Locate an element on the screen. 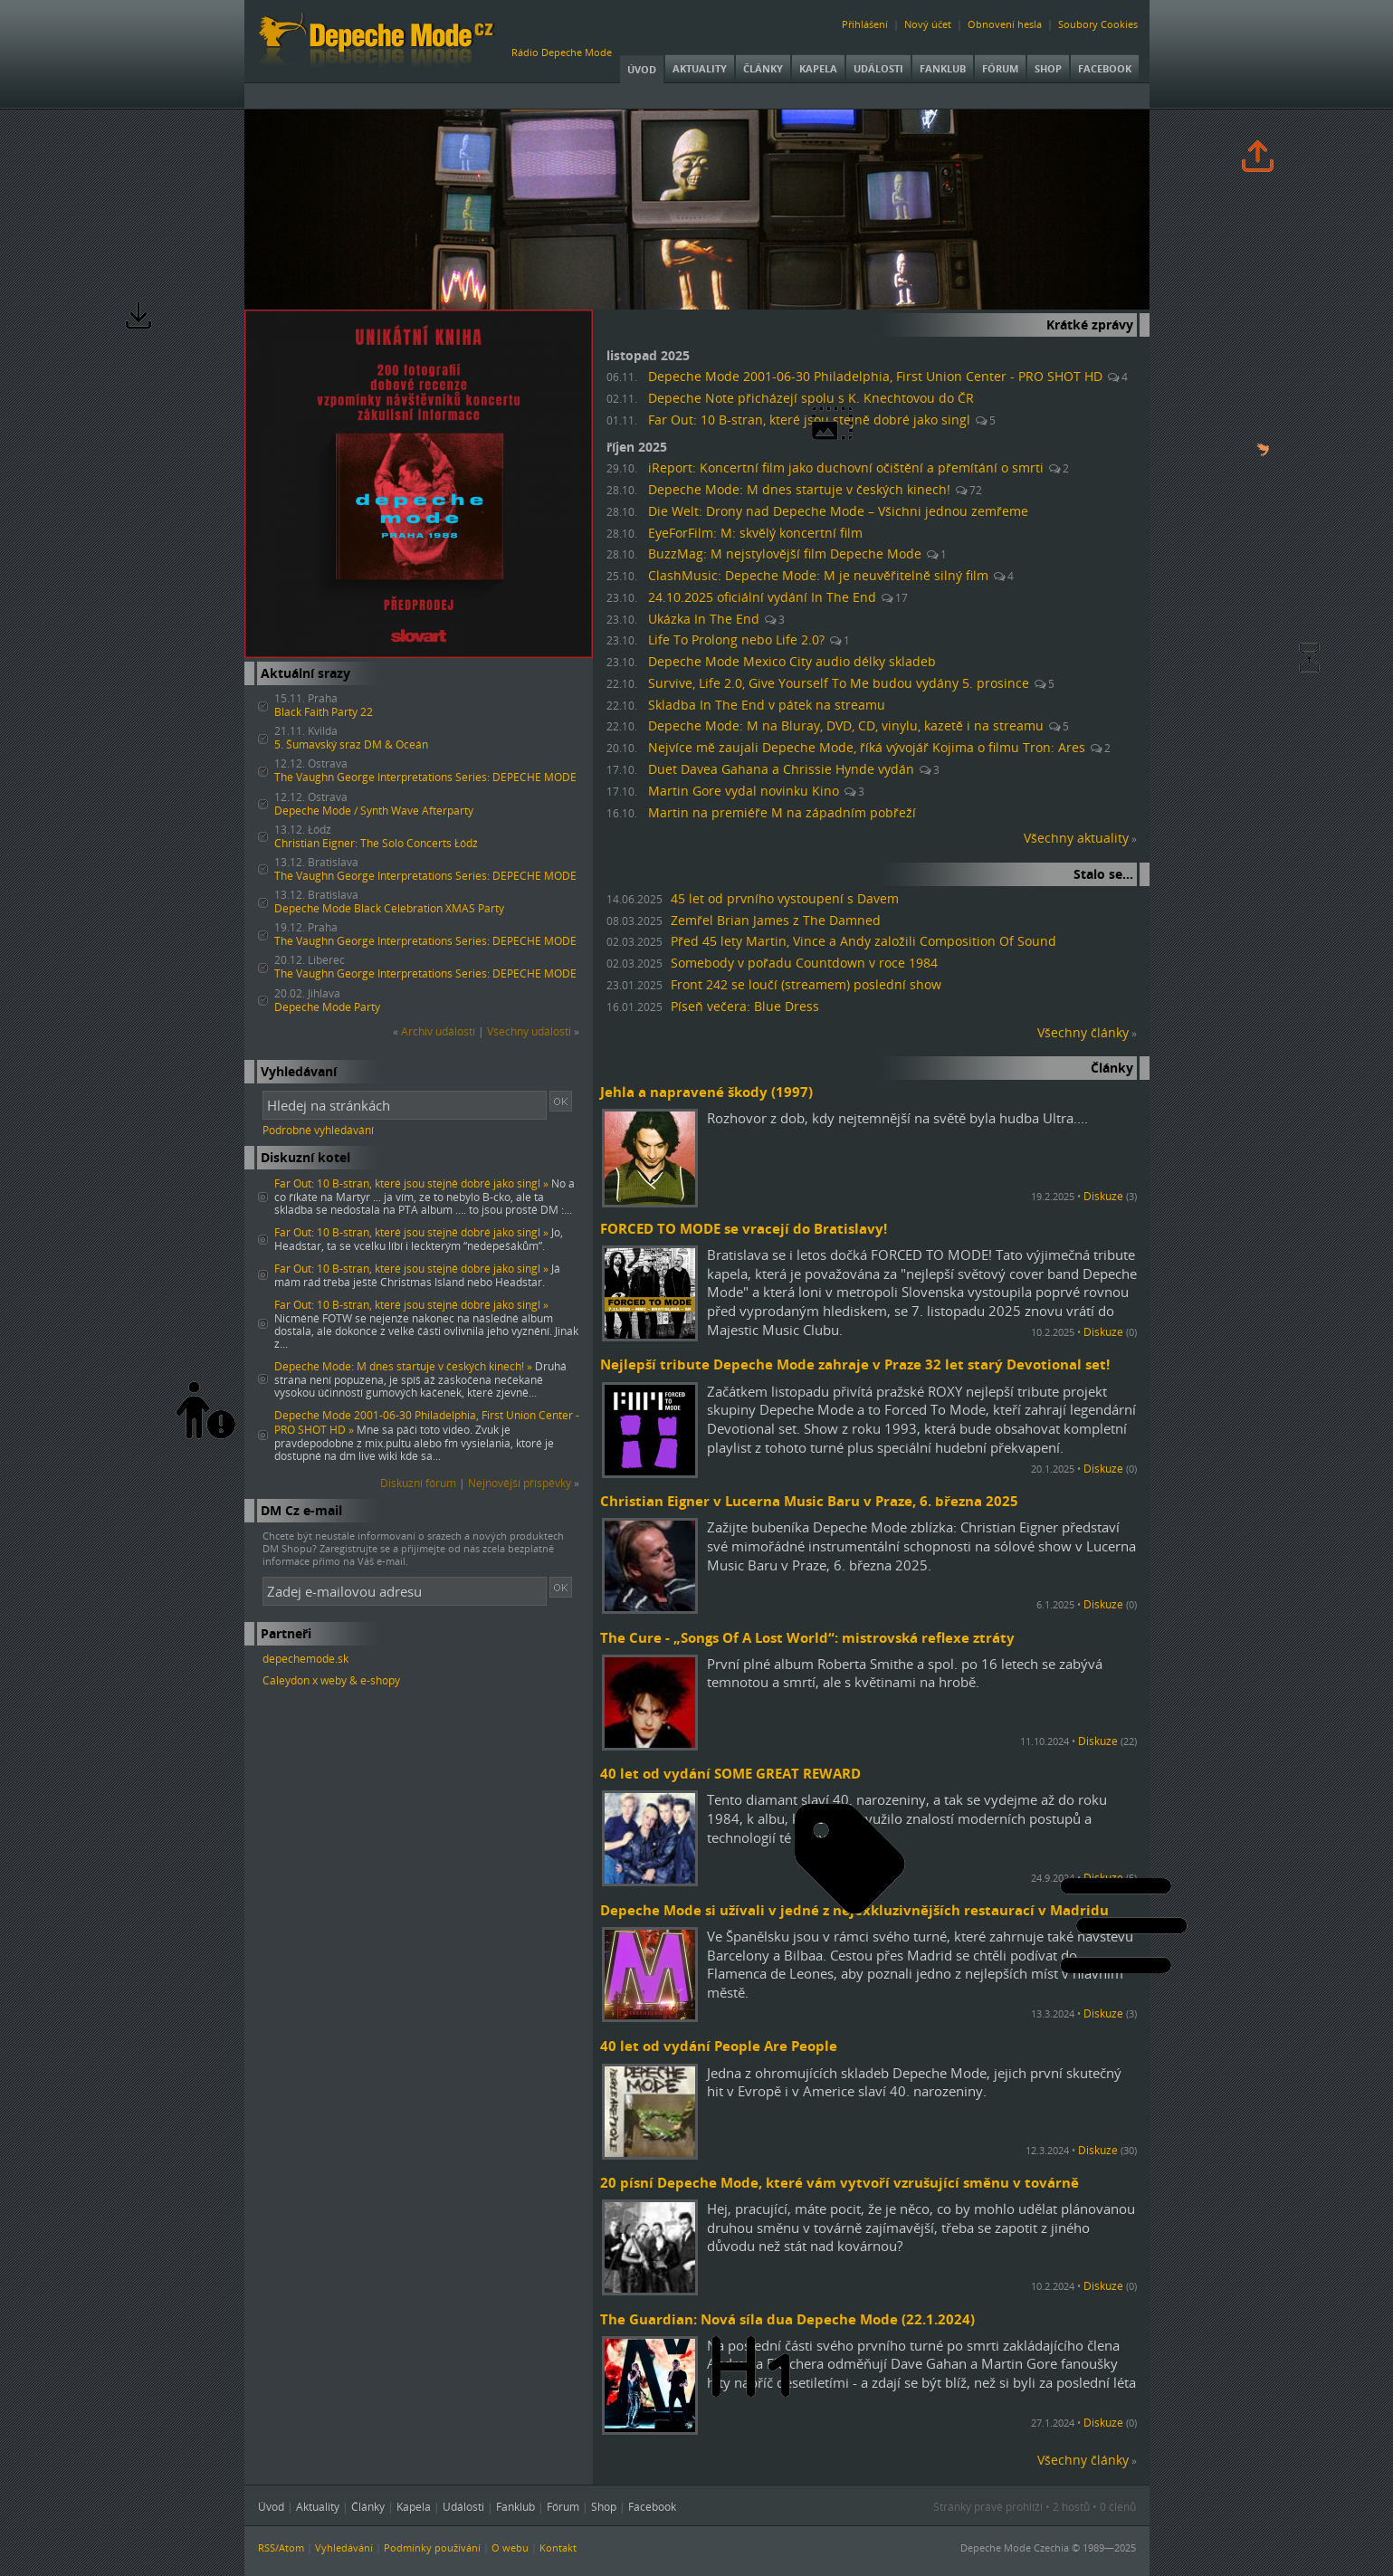 The width and height of the screenshot is (1393, 2576). studiovinari brand logo is located at coordinates (1263, 450).